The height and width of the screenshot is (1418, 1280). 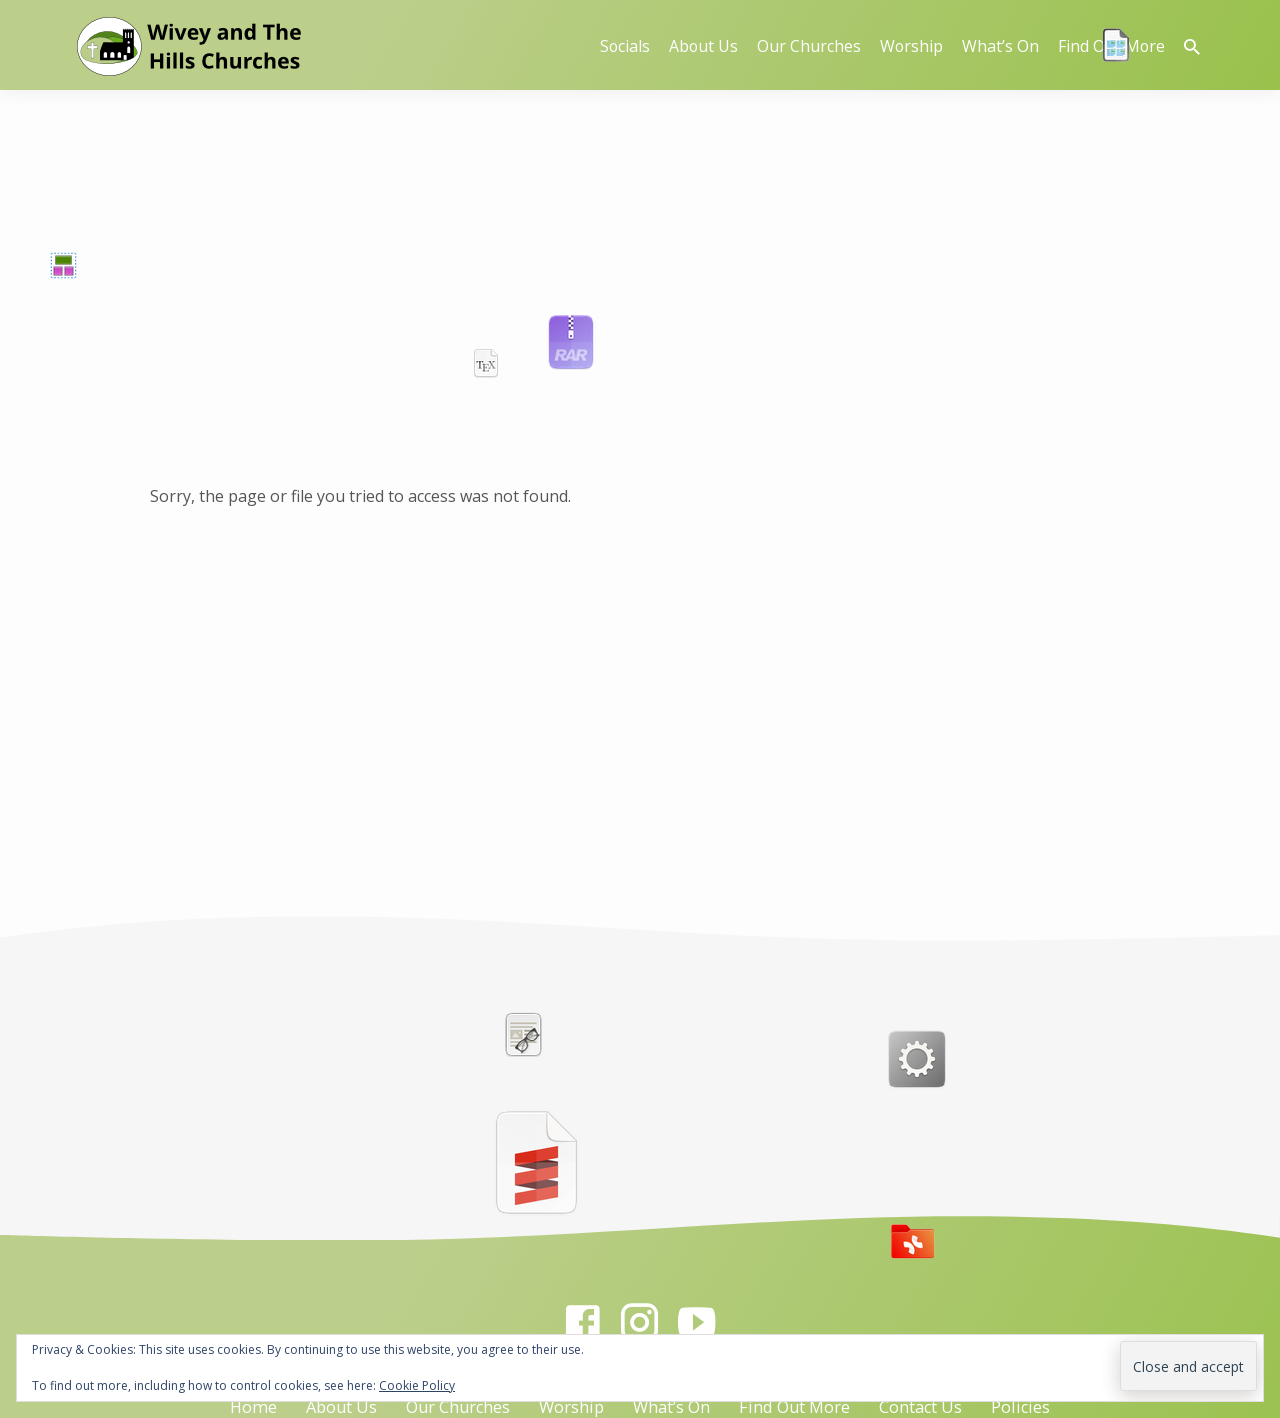 I want to click on open office productivity applications, so click(x=523, y=1034).